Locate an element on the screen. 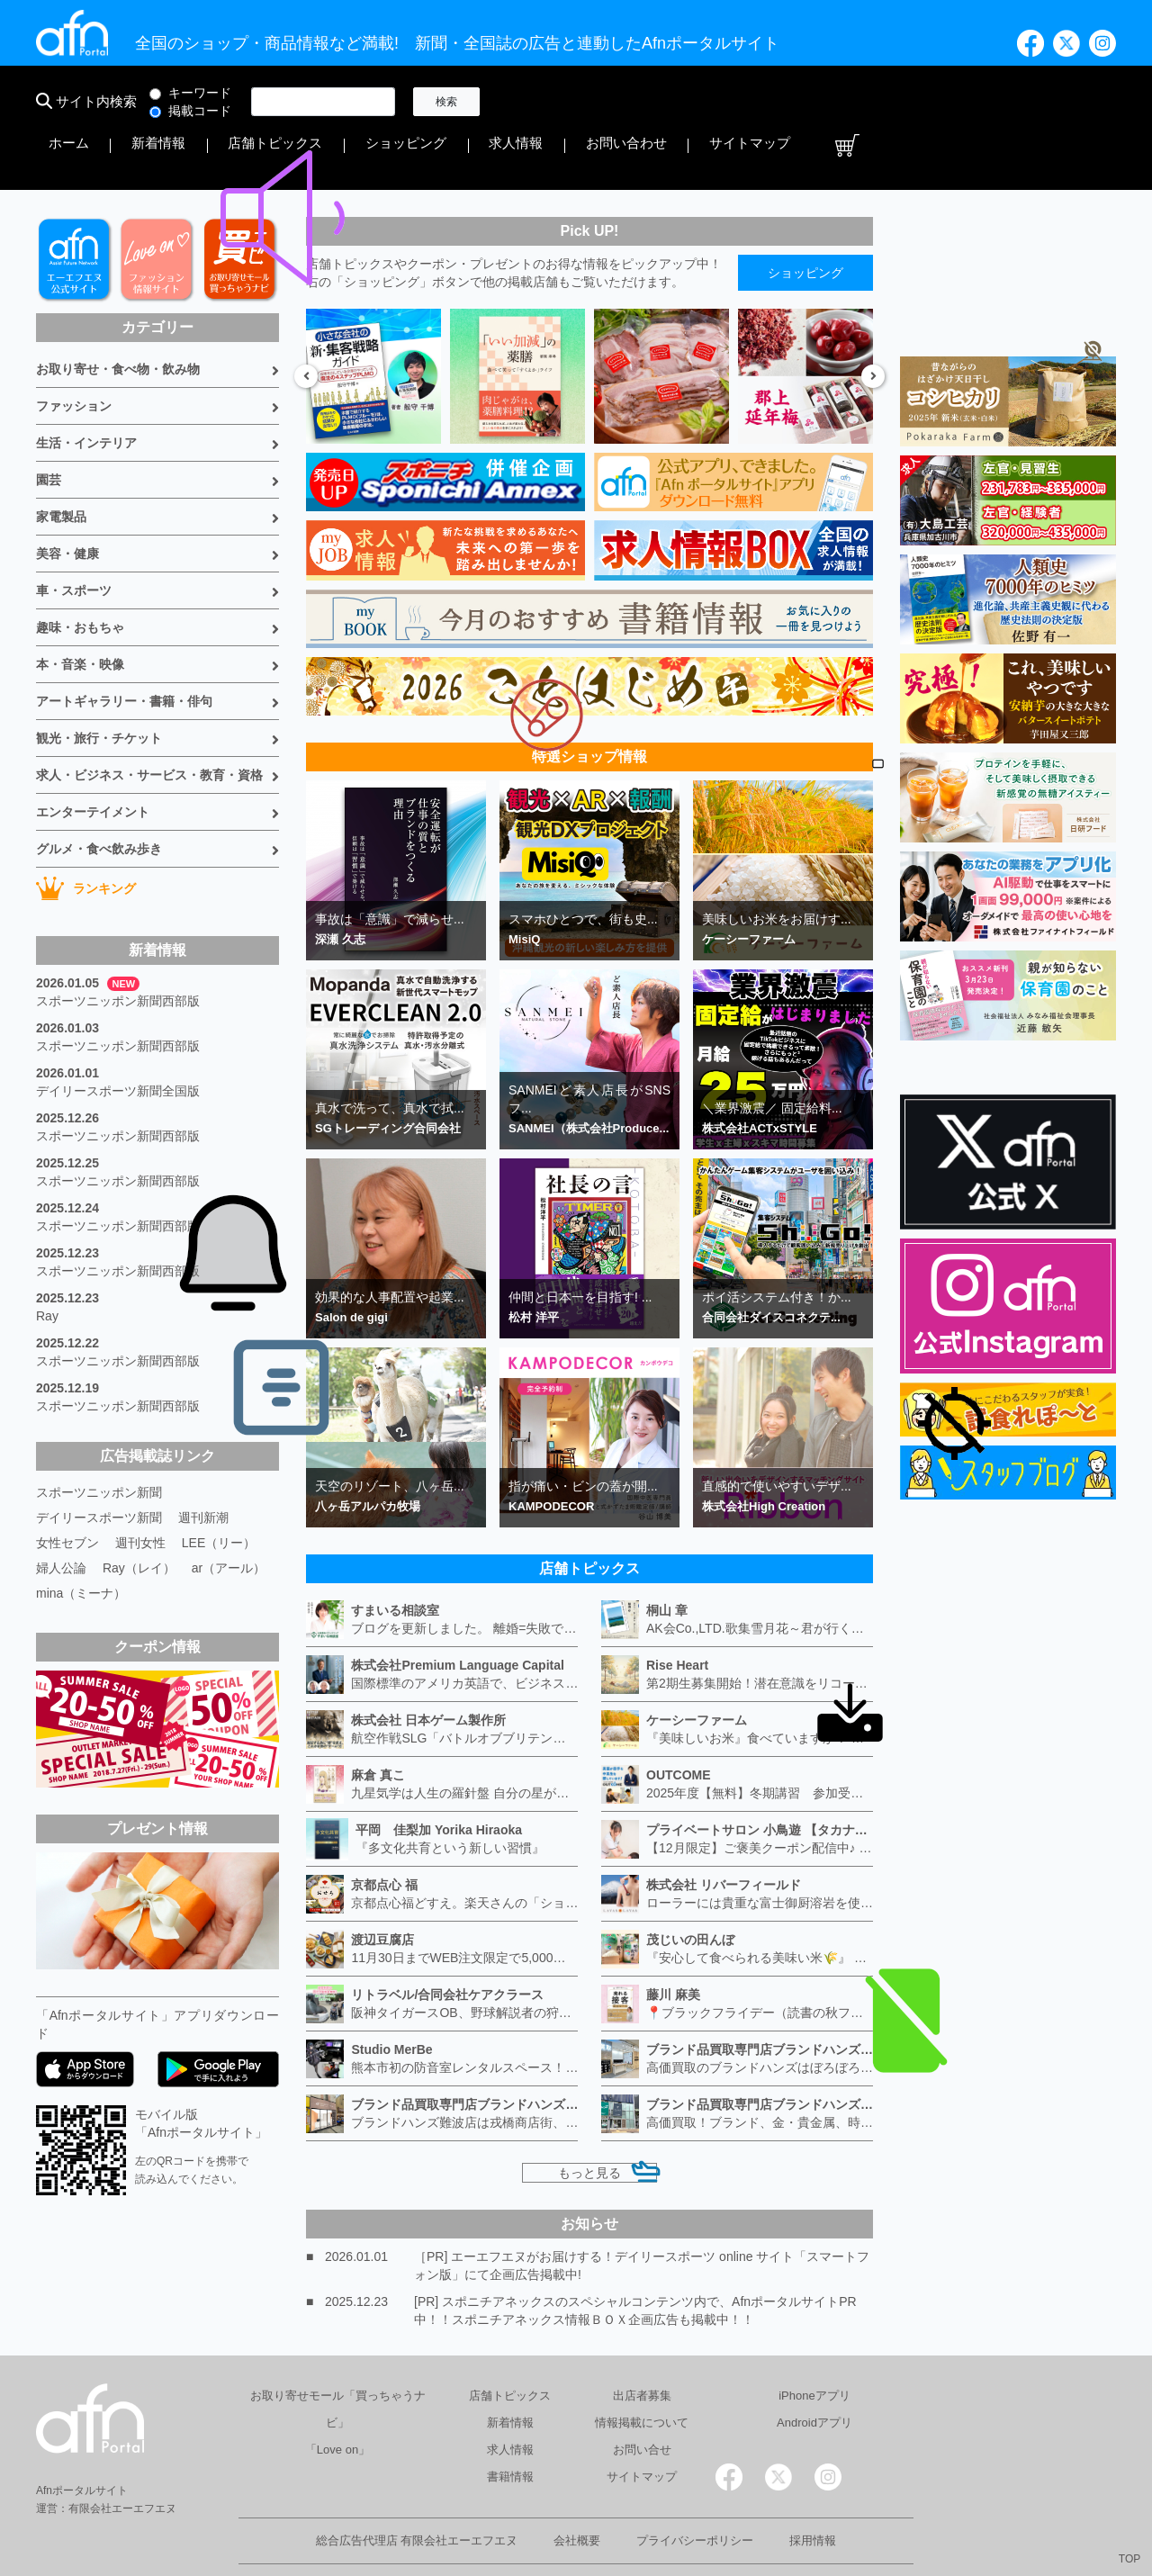  open steam gaming platform is located at coordinates (546, 715).